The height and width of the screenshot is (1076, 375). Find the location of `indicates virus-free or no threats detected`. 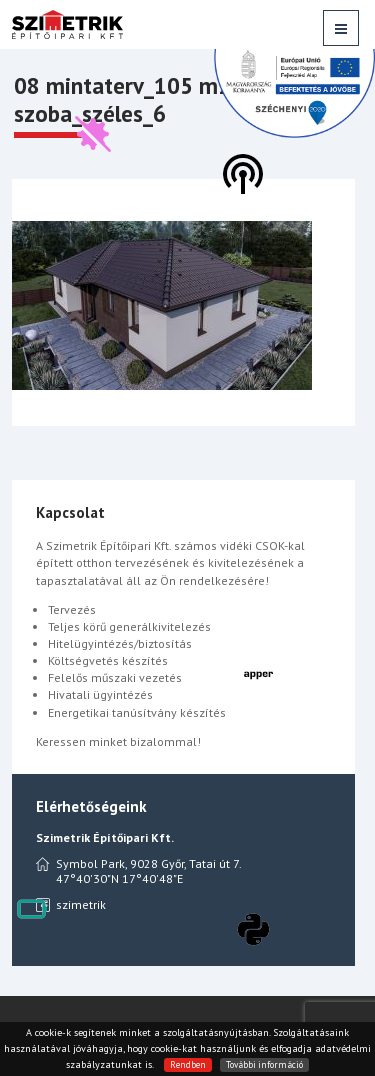

indicates virus-free or no threats detected is located at coordinates (93, 134).